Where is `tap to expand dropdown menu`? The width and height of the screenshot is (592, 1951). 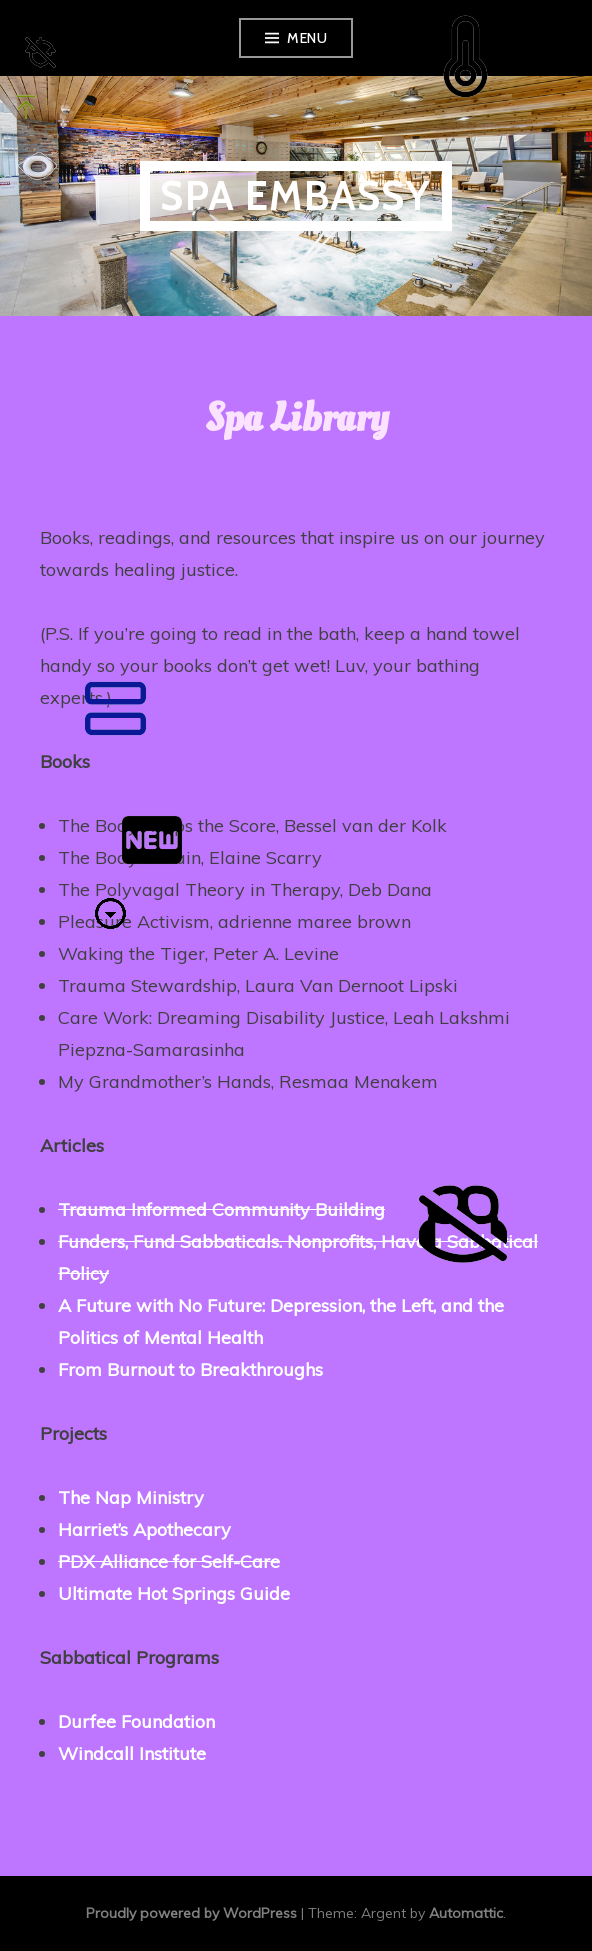
tap to expand dropdown menu is located at coordinates (110, 913).